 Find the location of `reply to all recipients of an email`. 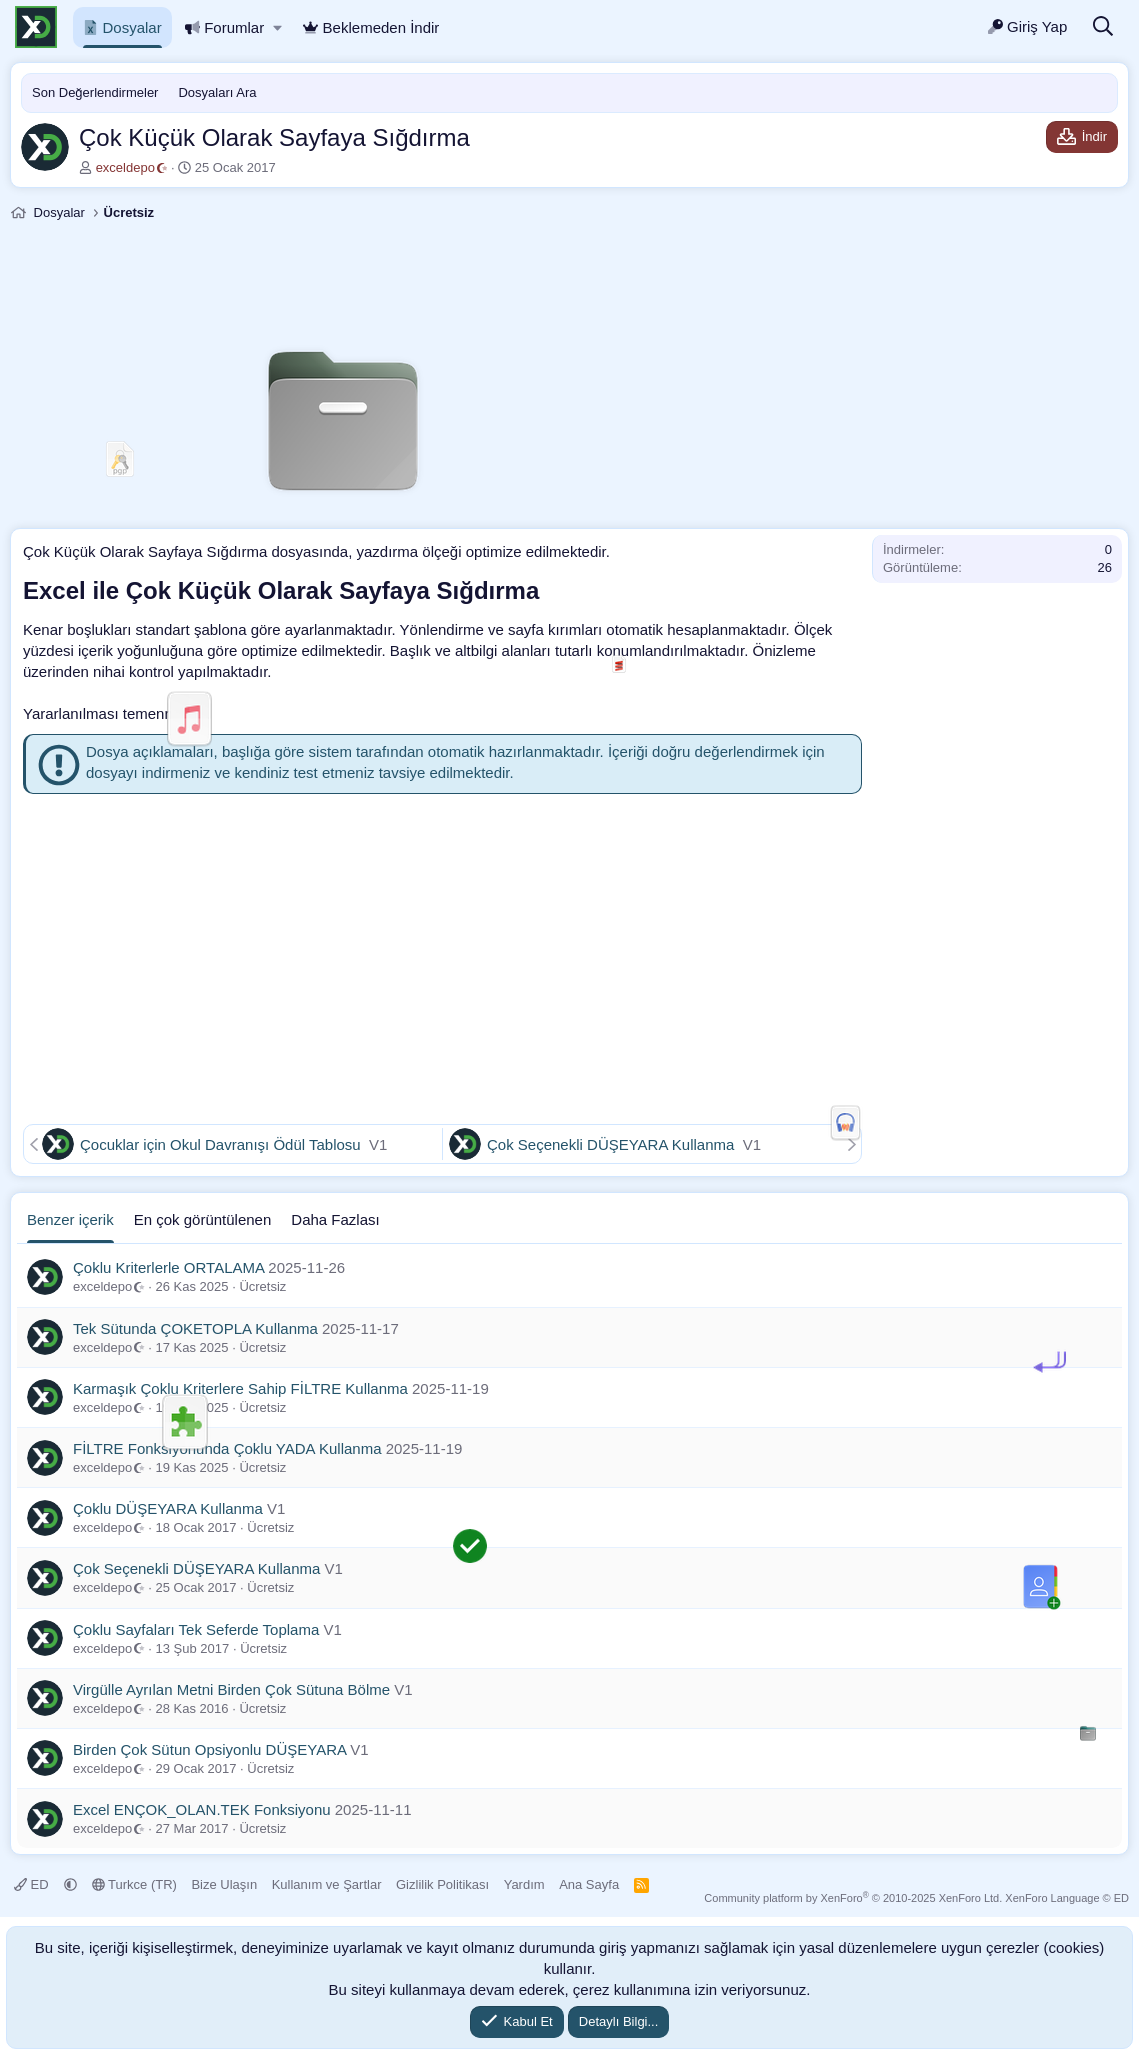

reply to all recipients of an email is located at coordinates (1049, 1360).